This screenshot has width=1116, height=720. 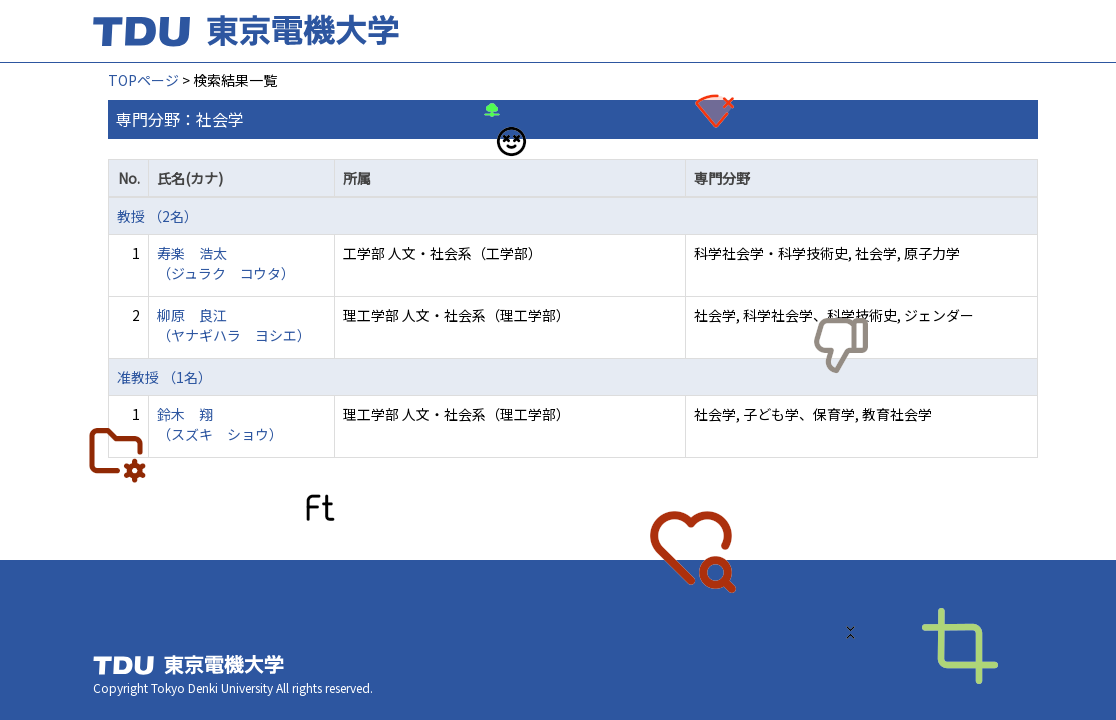 What do you see at coordinates (691, 548) in the screenshot?
I see `search your liked or favorited items` at bounding box center [691, 548].